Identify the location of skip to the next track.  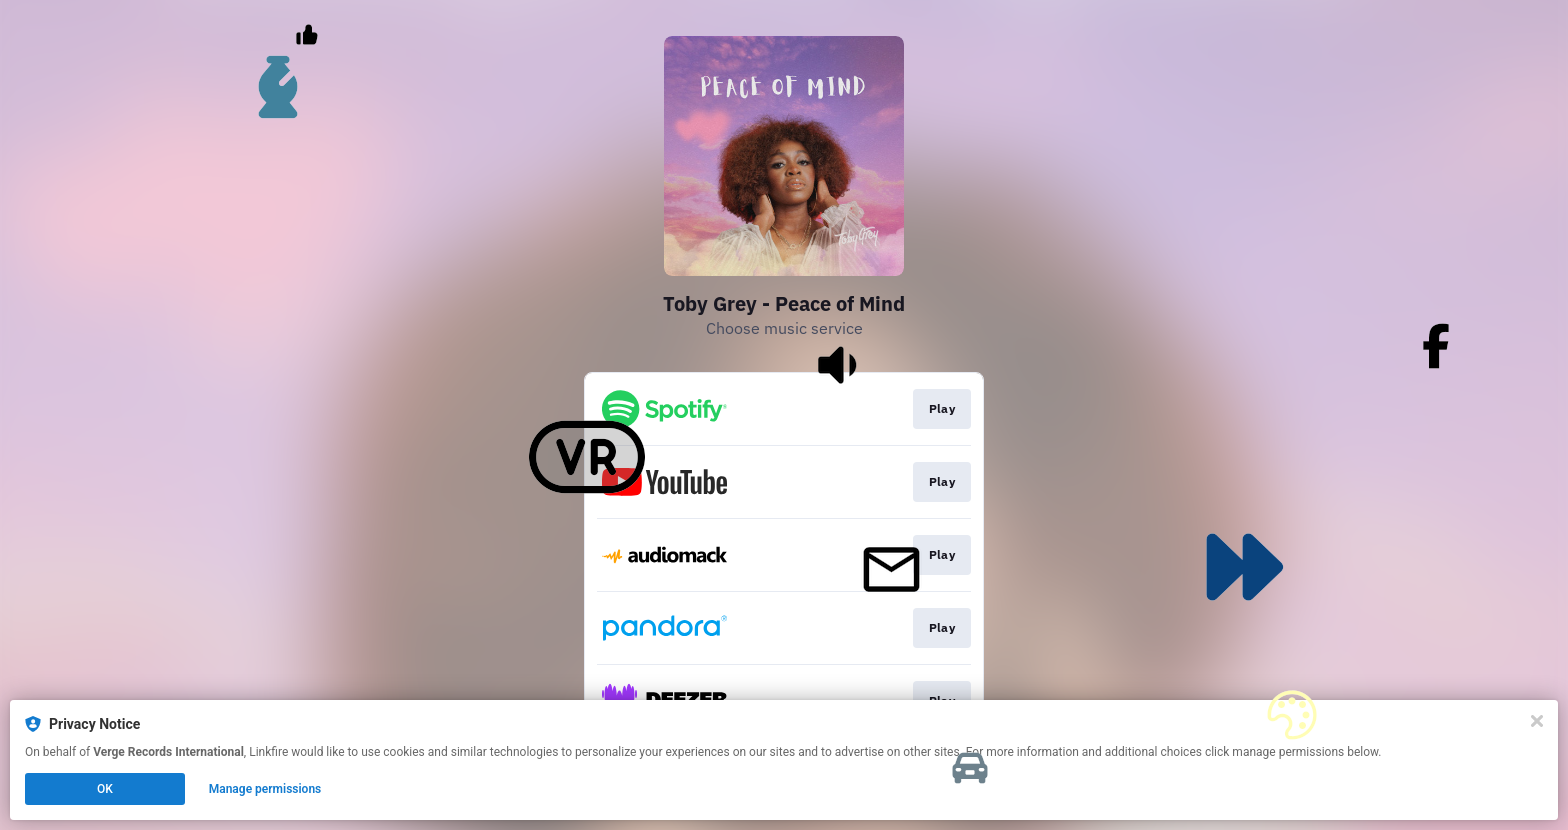
(1240, 567).